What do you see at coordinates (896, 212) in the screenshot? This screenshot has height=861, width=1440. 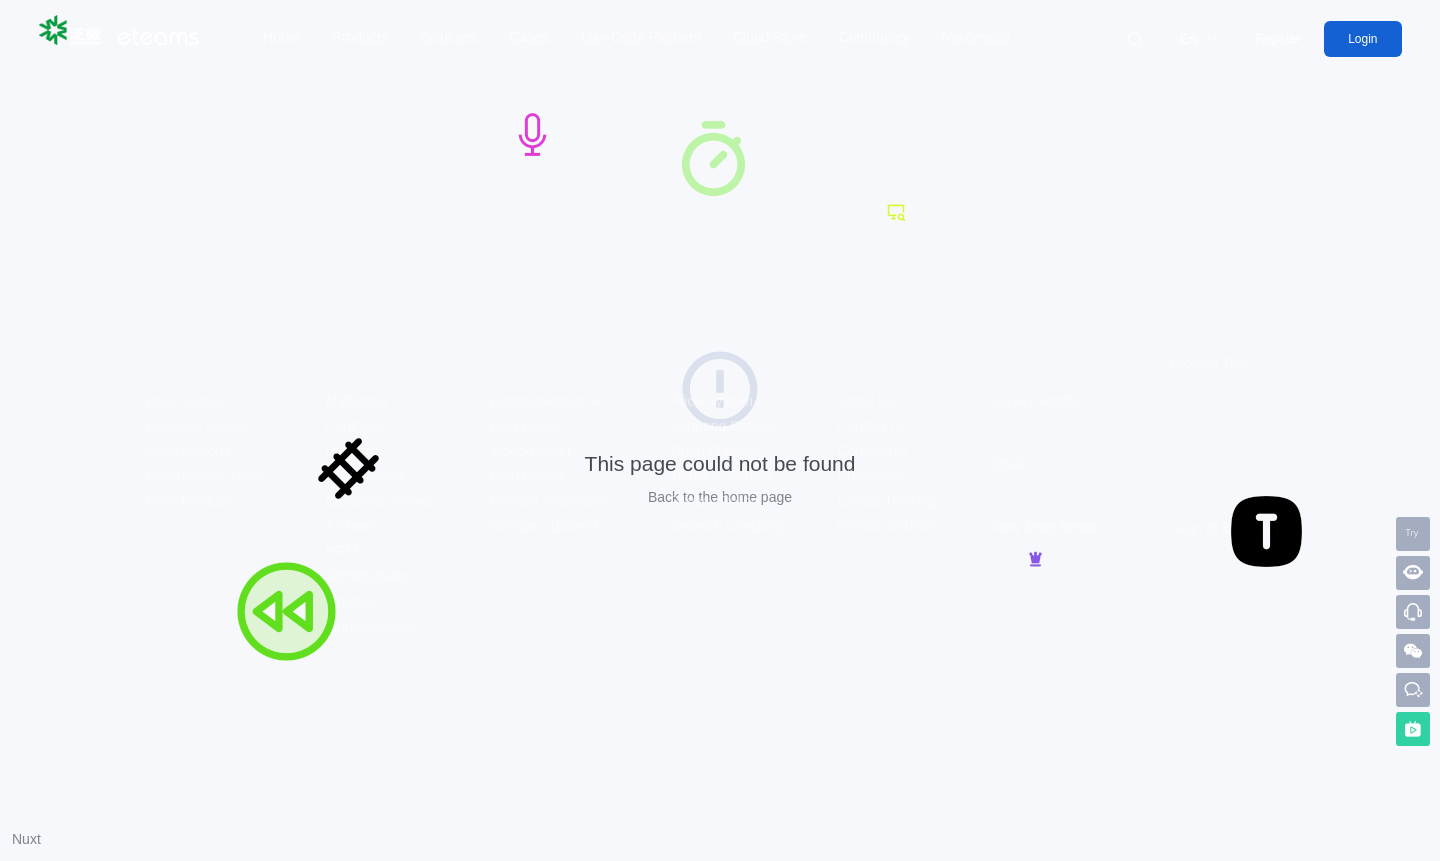 I see `search files on desktop computer` at bounding box center [896, 212].